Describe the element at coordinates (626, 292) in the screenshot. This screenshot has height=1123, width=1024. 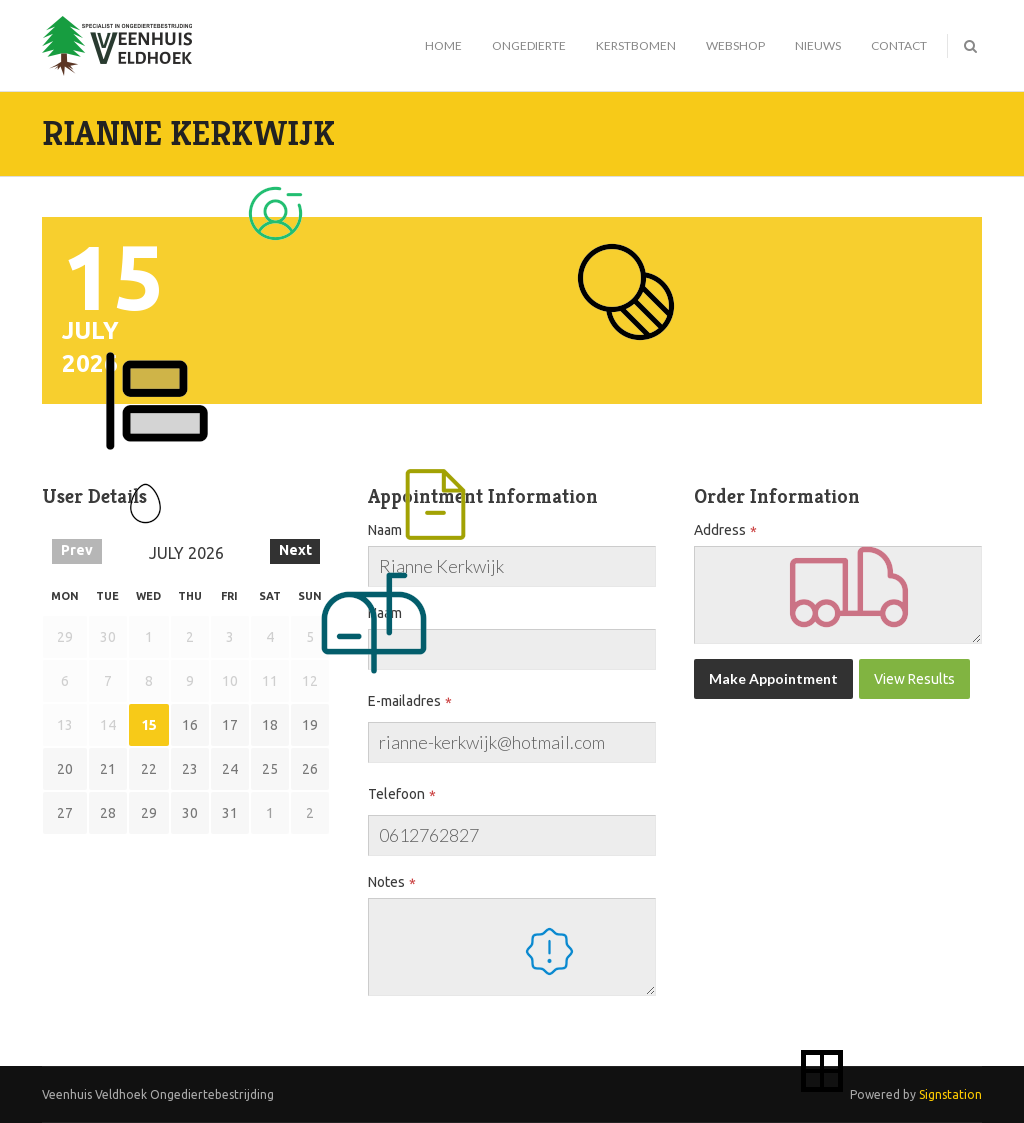
I see `subtract or remove a shape from selection` at that location.